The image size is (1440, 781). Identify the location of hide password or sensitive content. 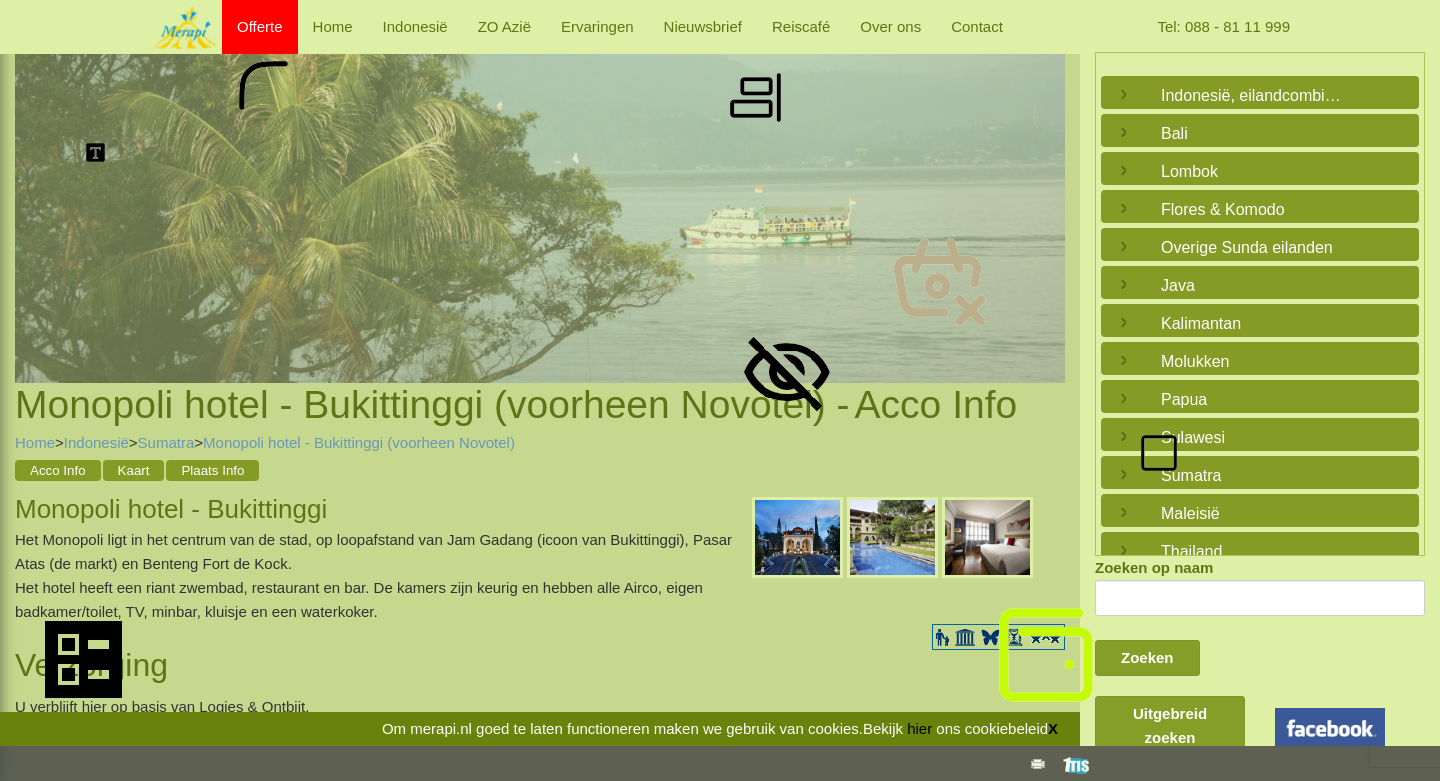
(787, 374).